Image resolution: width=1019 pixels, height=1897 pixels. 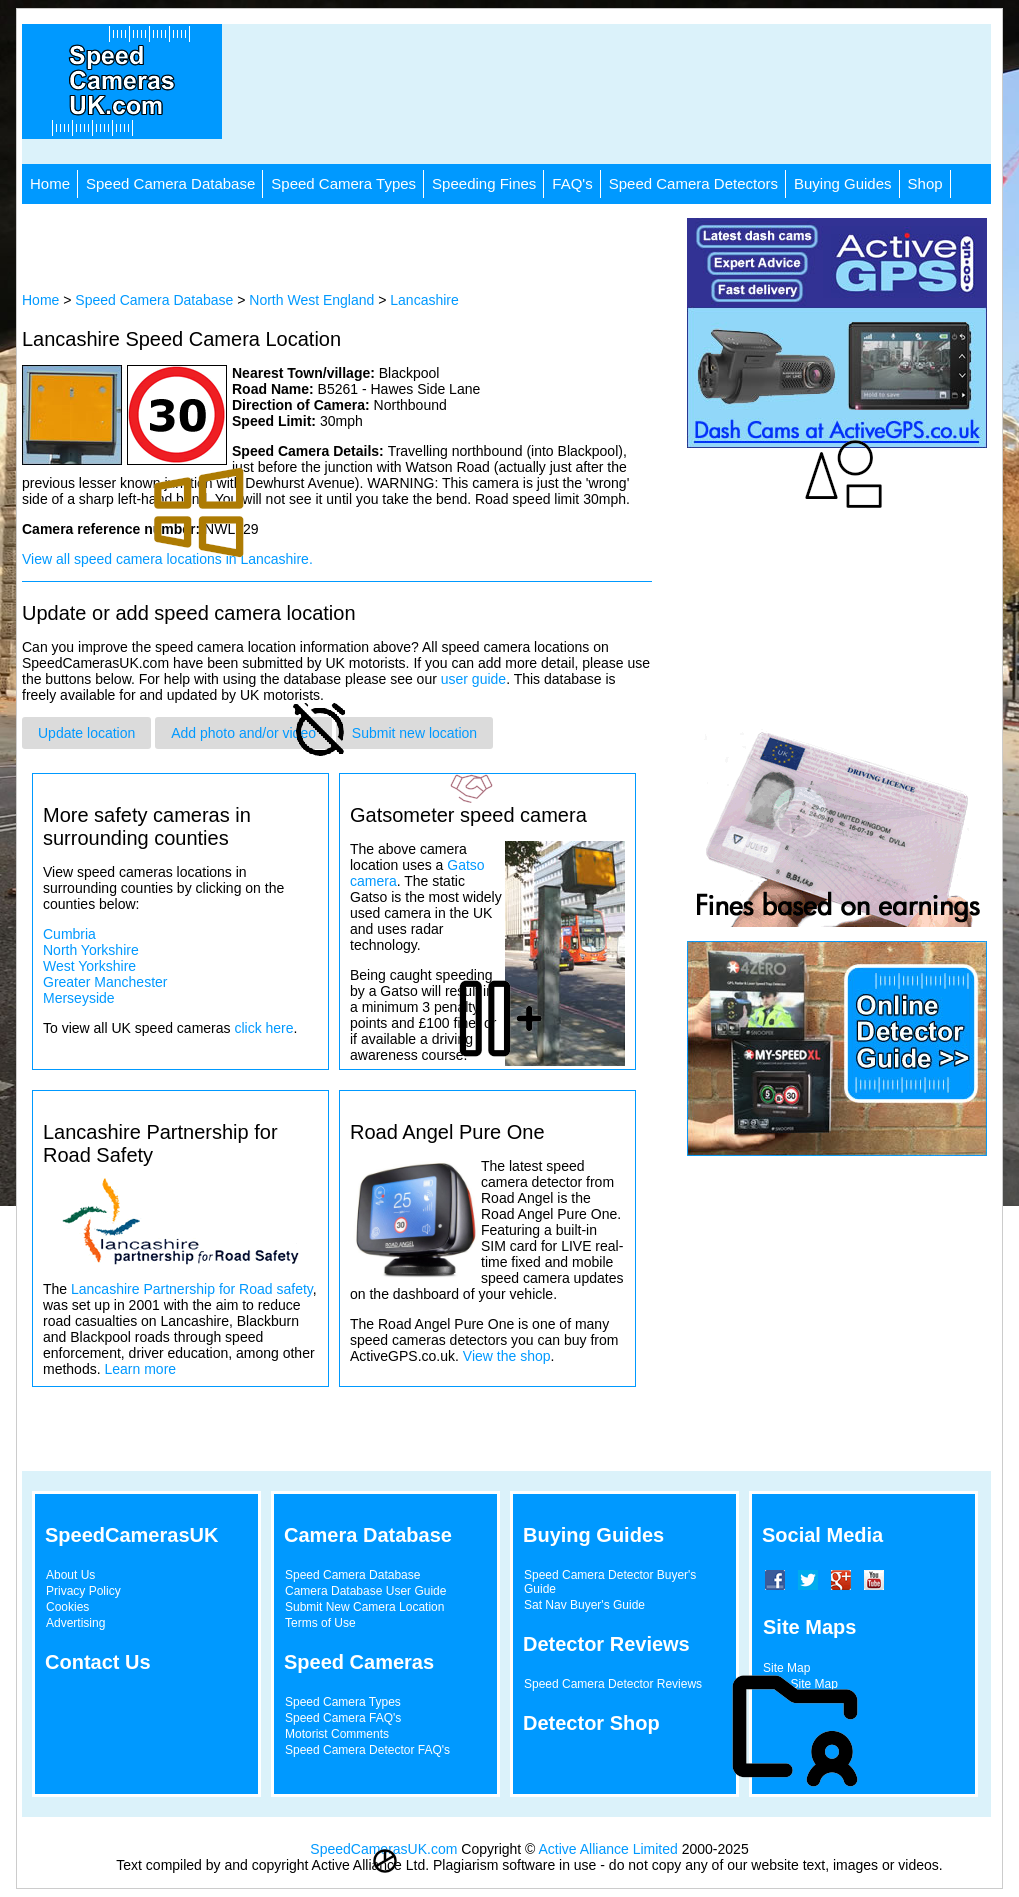 What do you see at coordinates (845, 477) in the screenshot?
I see `access shape tools or drawing options` at bounding box center [845, 477].